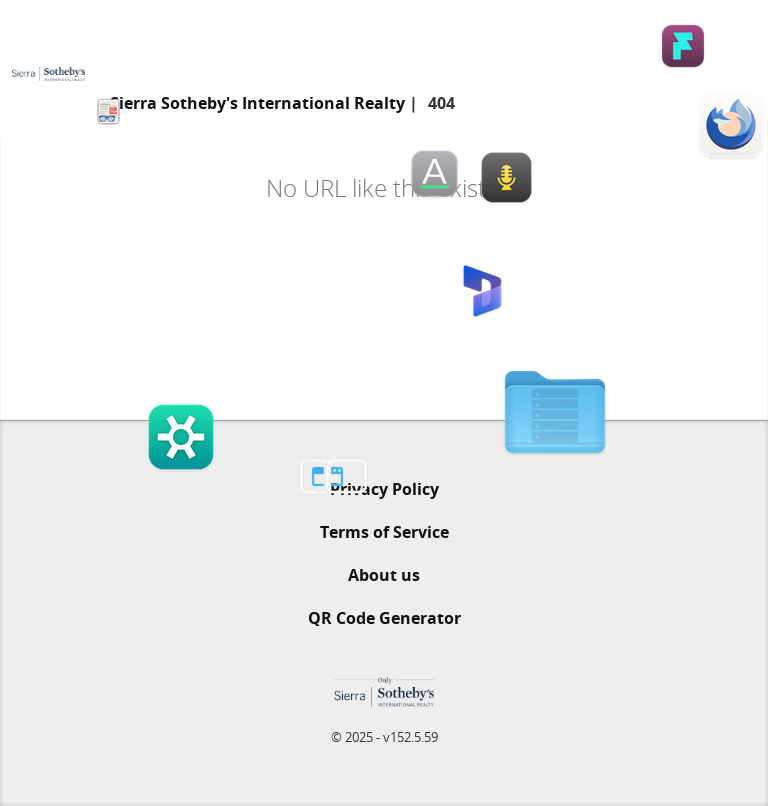  I want to click on open directory menu panel applet, so click(555, 412).